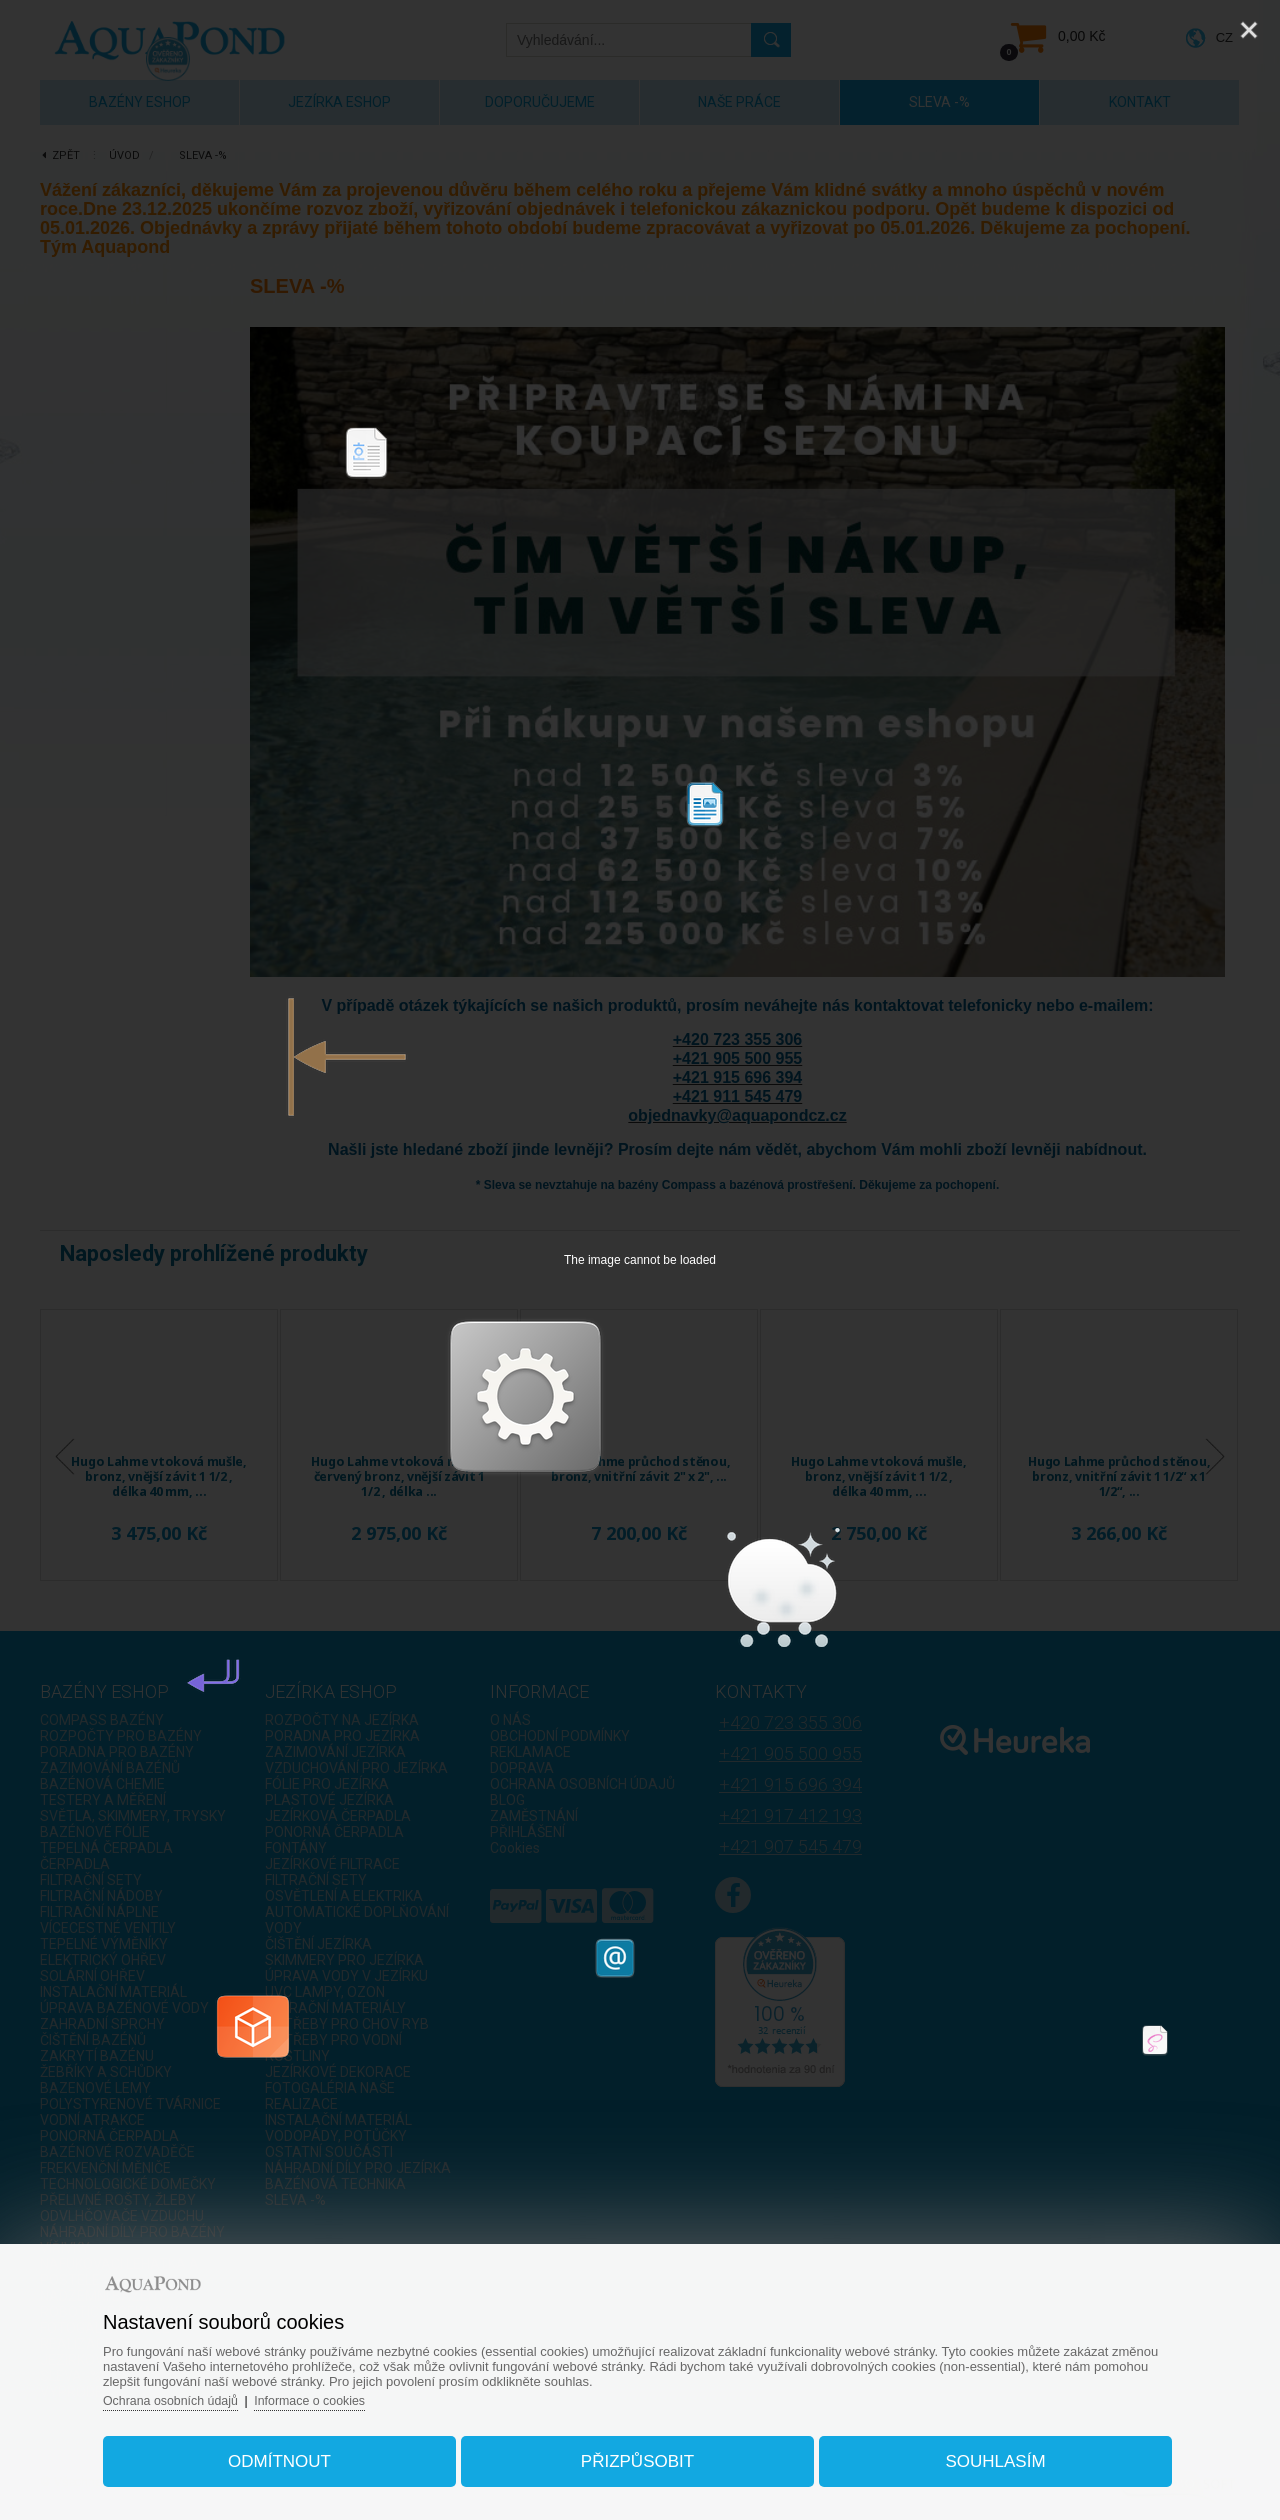 The image size is (1280, 2520). I want to click on hancom hangul word processor document file, so click(366, 452).